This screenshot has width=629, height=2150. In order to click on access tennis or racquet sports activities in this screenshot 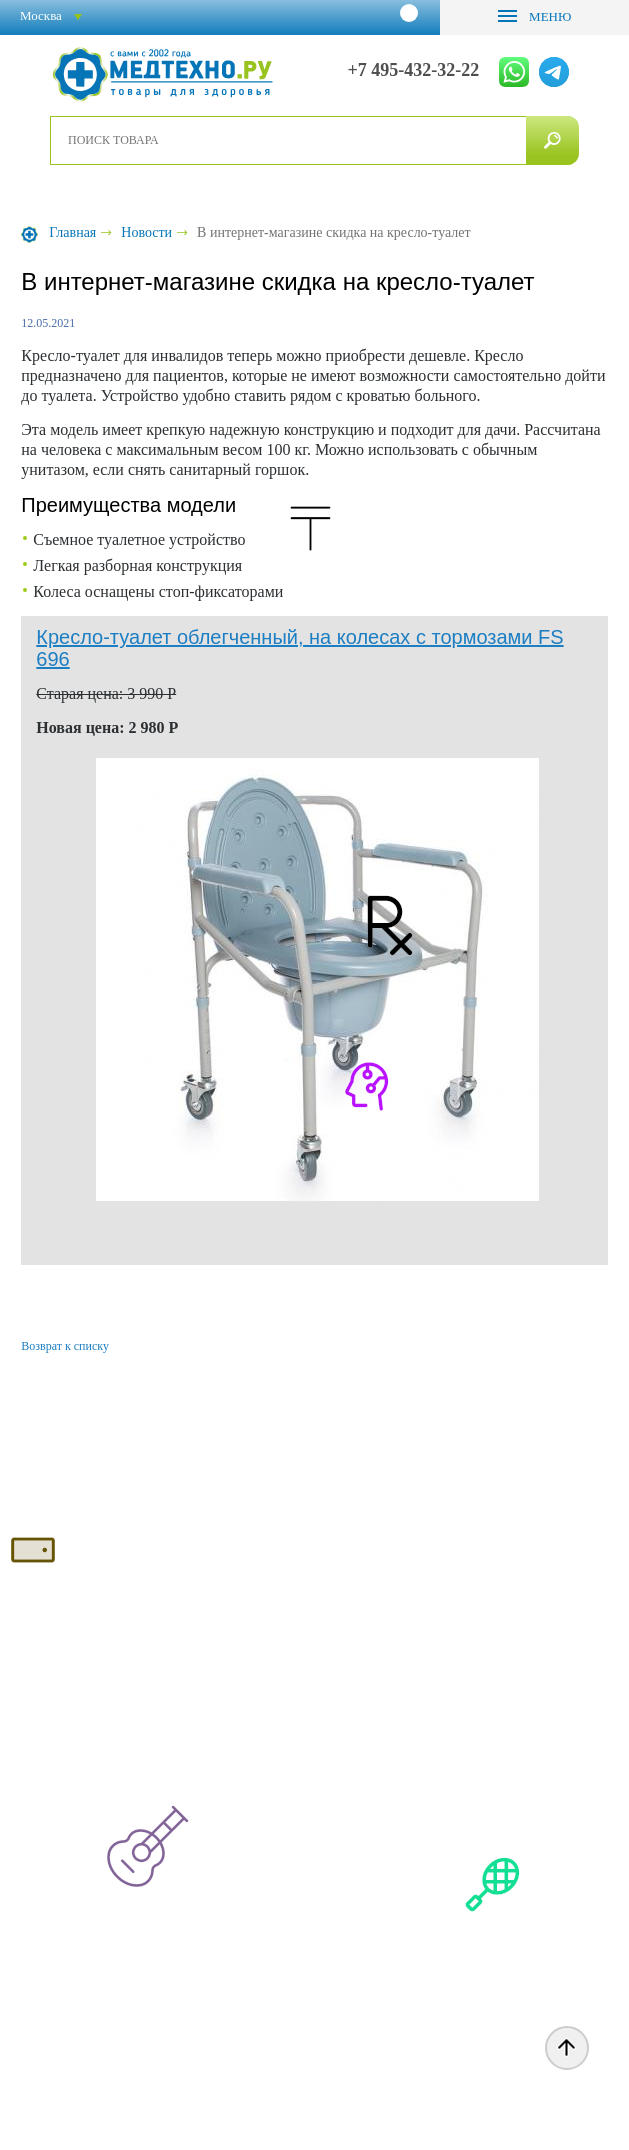, I will do `click(491, 1885)`.